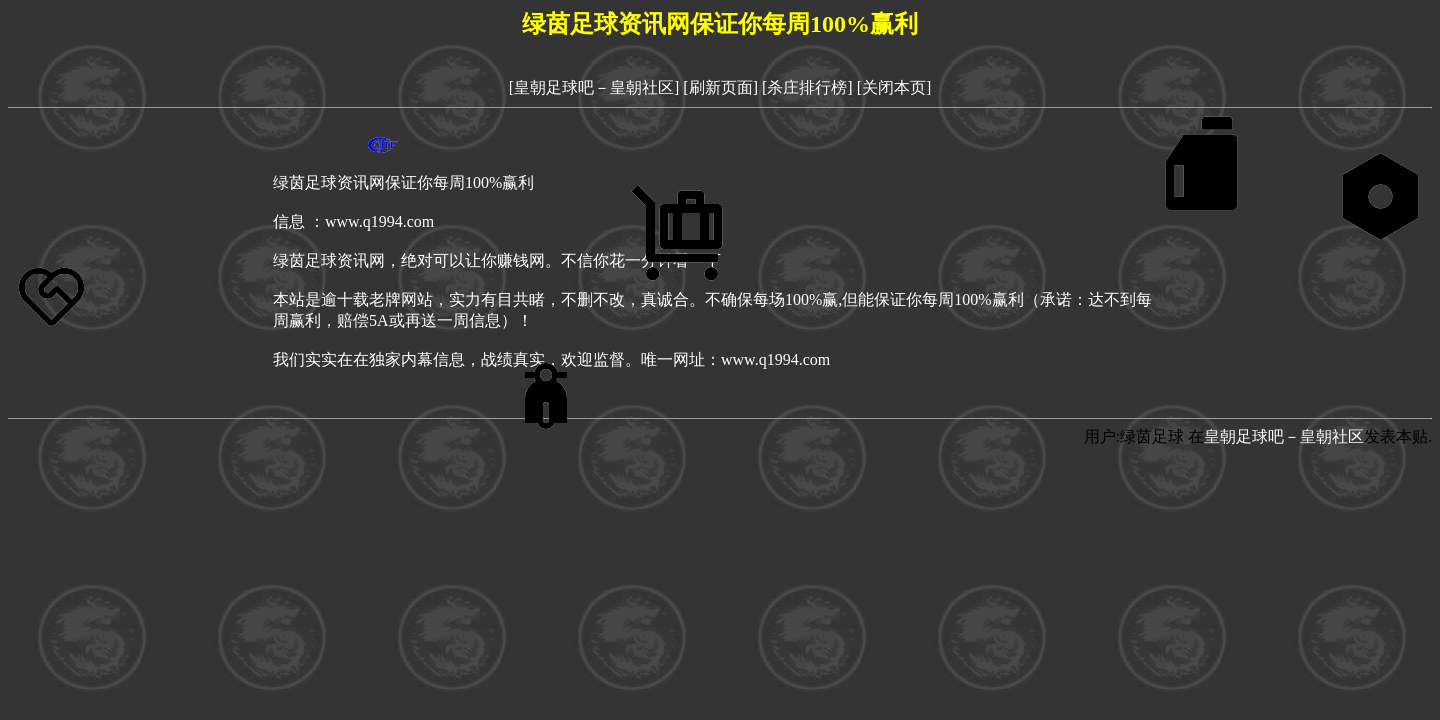 The width and height of the screenshot is (1440, 720). What do you see at coordinates (383, 145) in the screenshot?
I see `glTF file format logo` at bounding box center [383, 145].